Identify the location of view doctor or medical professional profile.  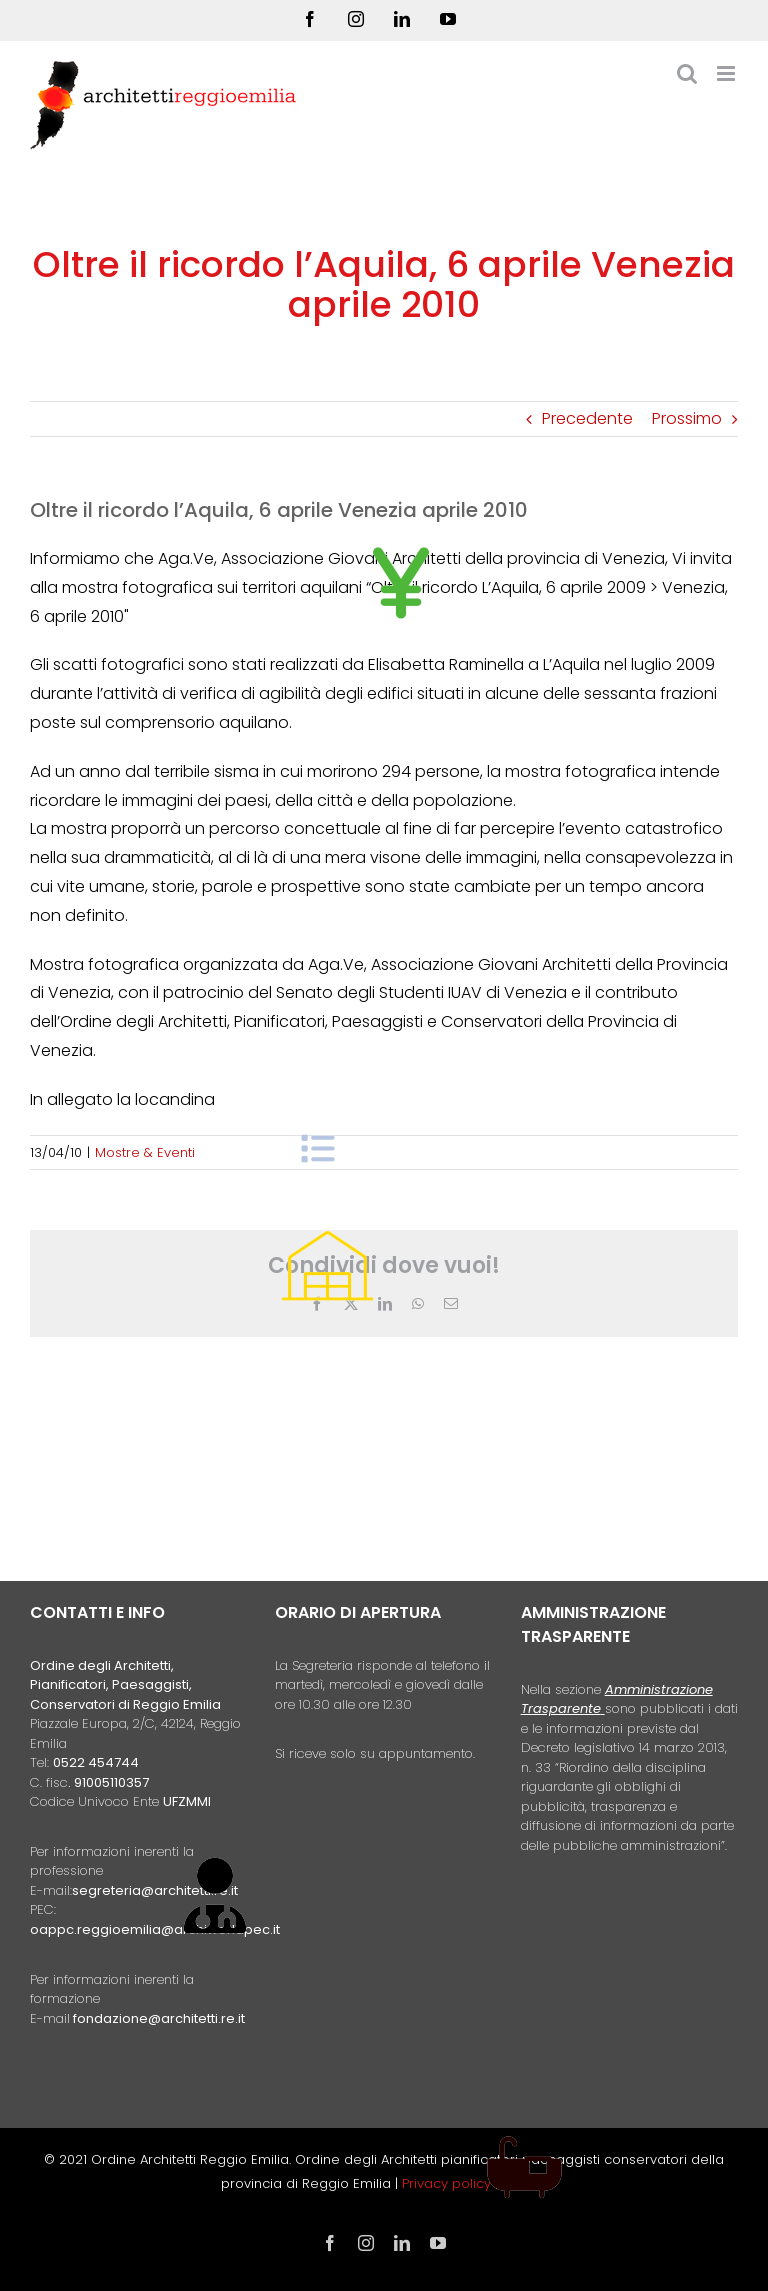
(215, 1895).